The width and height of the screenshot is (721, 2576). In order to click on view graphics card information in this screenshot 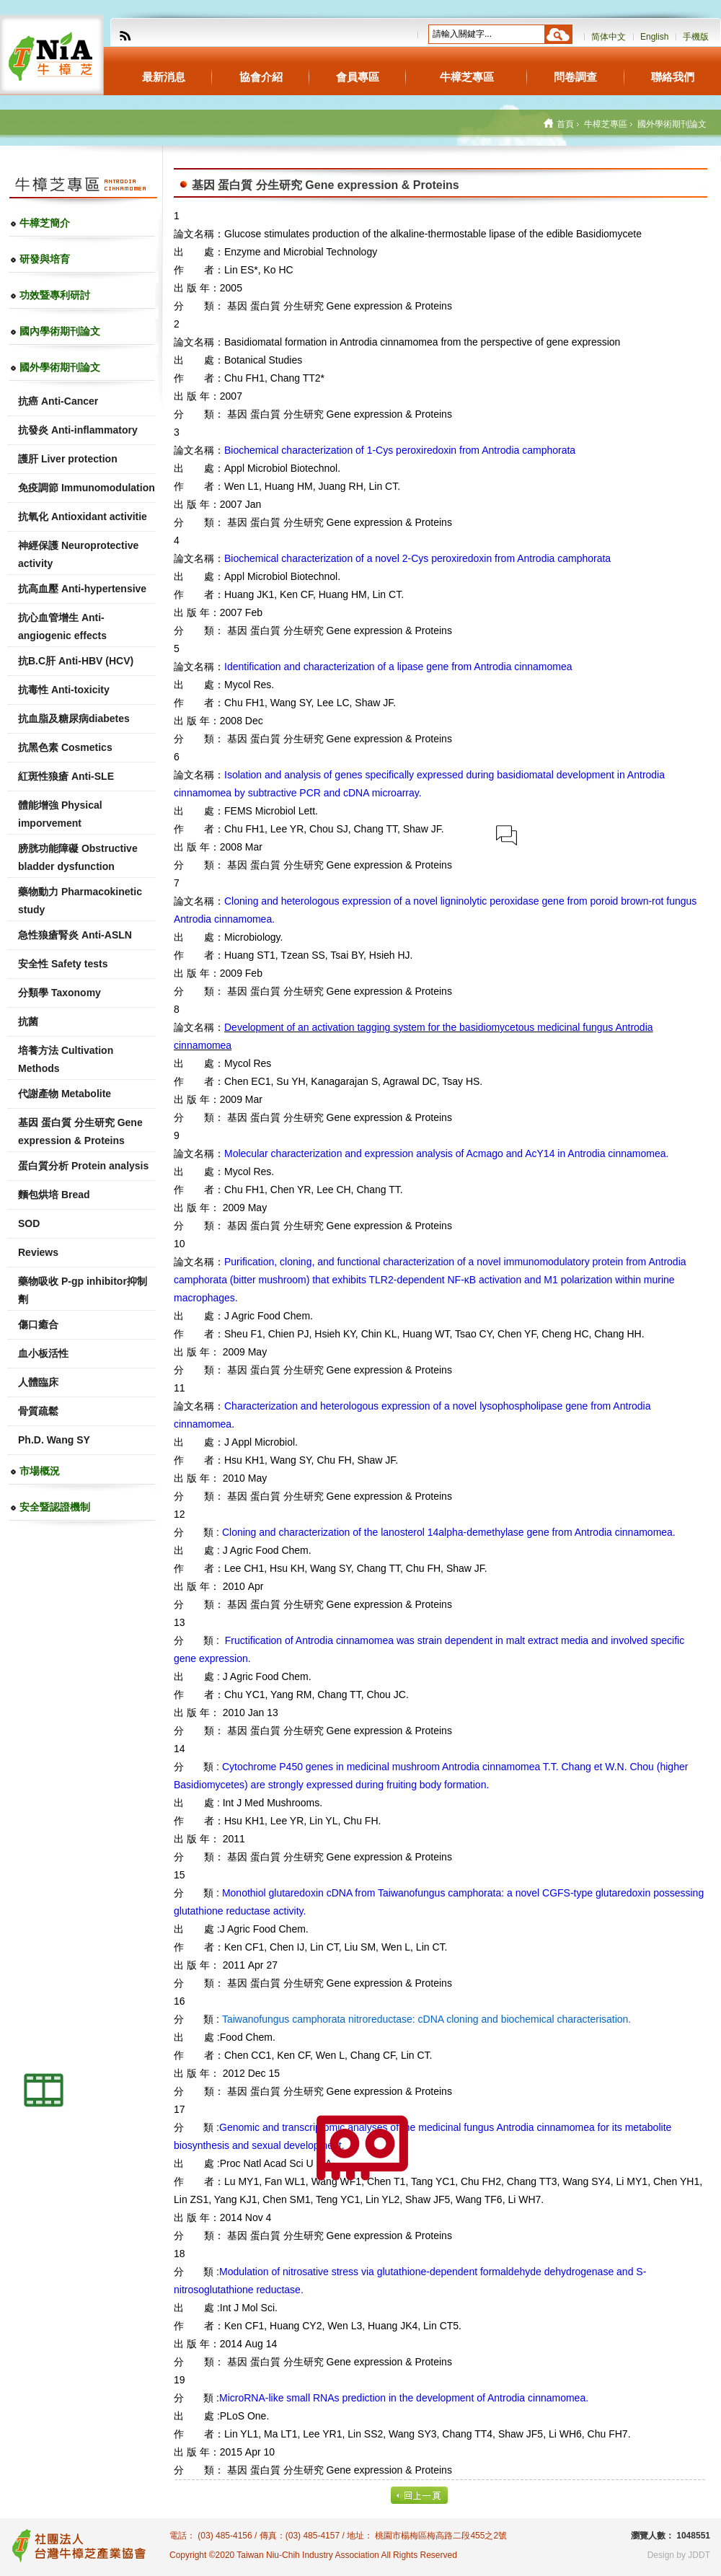, I will do `click(362, 2146)`.